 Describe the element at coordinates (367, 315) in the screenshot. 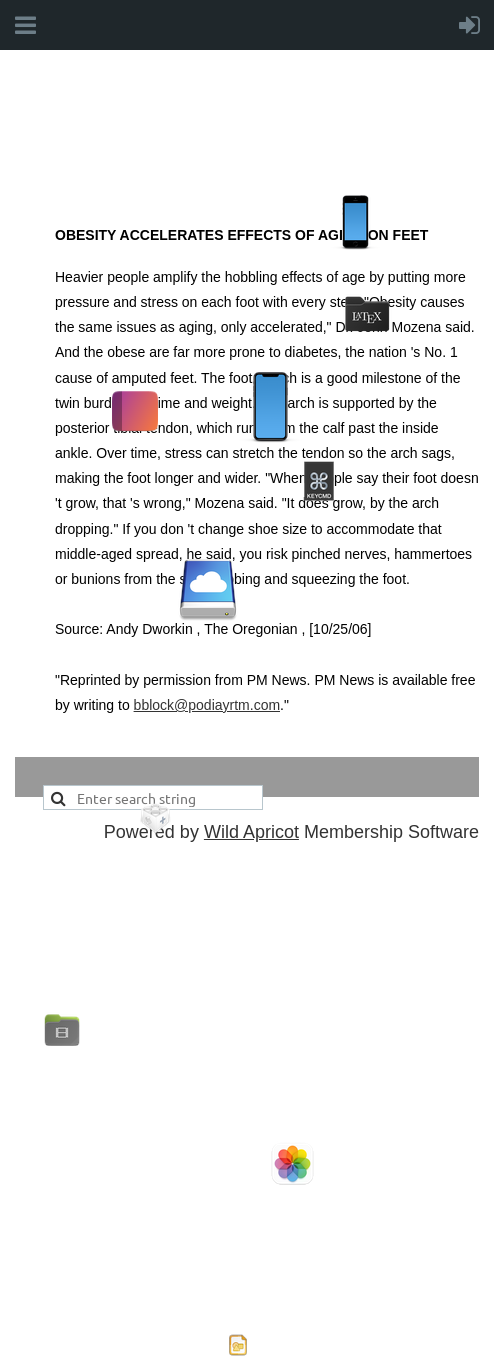

I see `open folder containing LaTeX documents` at that location.